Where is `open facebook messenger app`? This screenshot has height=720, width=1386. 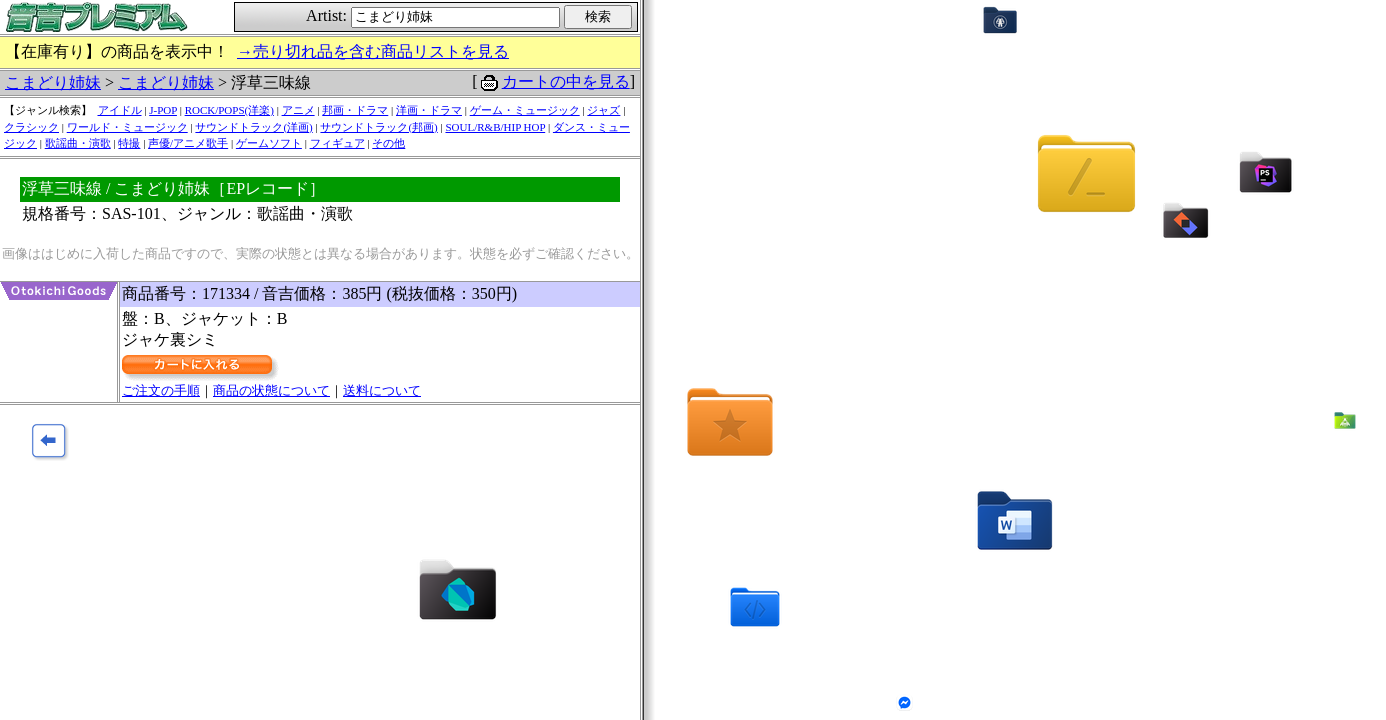
open facebook messenger app is located at coordinates (904, 702).